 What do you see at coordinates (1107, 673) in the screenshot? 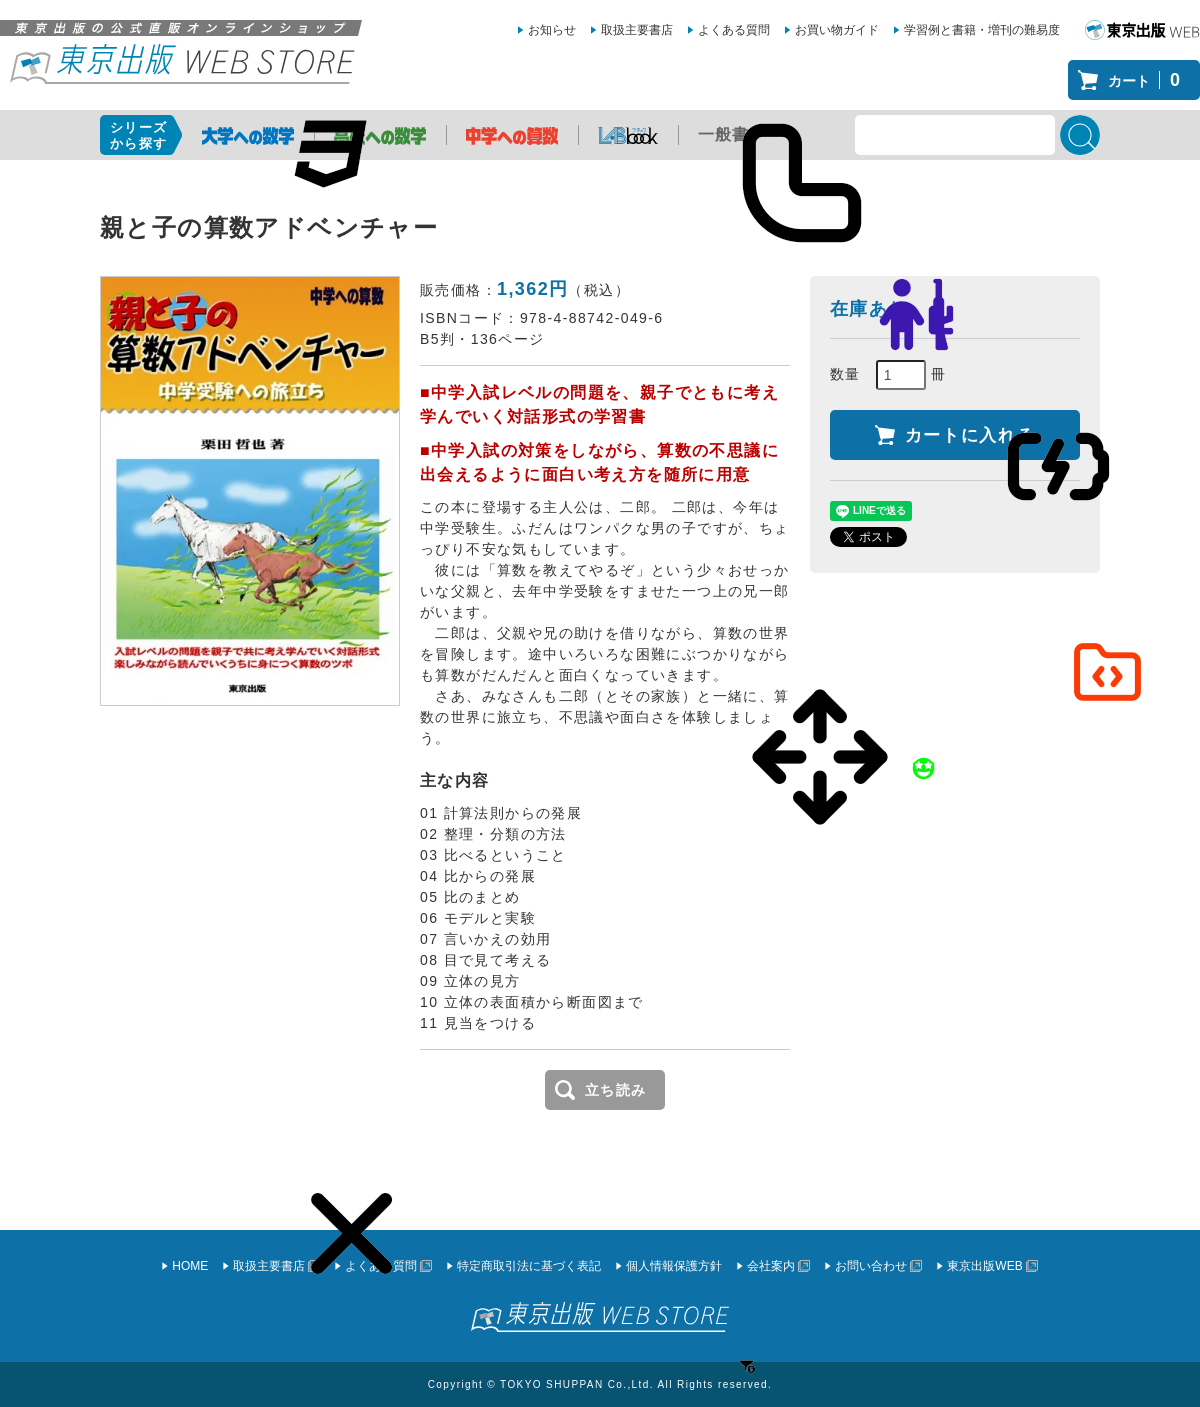
I see `open code files directory` at bounding box center [1107, 673].